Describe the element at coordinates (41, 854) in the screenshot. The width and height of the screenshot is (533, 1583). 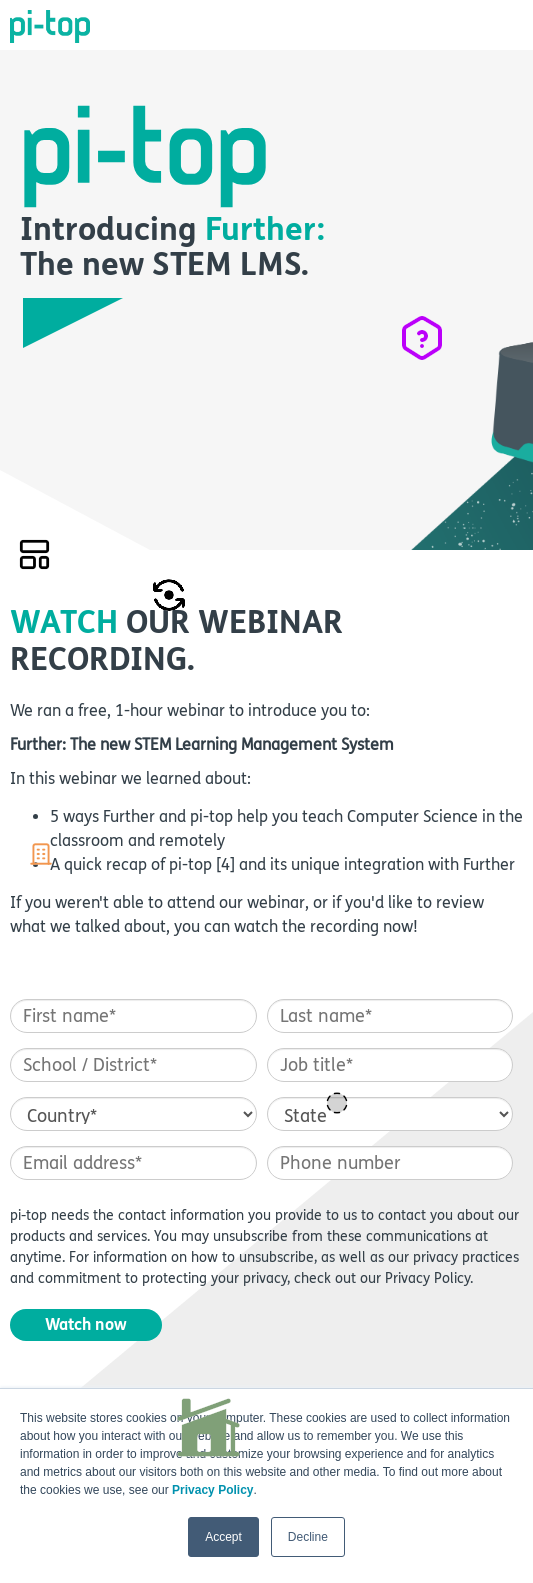
I see `view building or property details` at that location.